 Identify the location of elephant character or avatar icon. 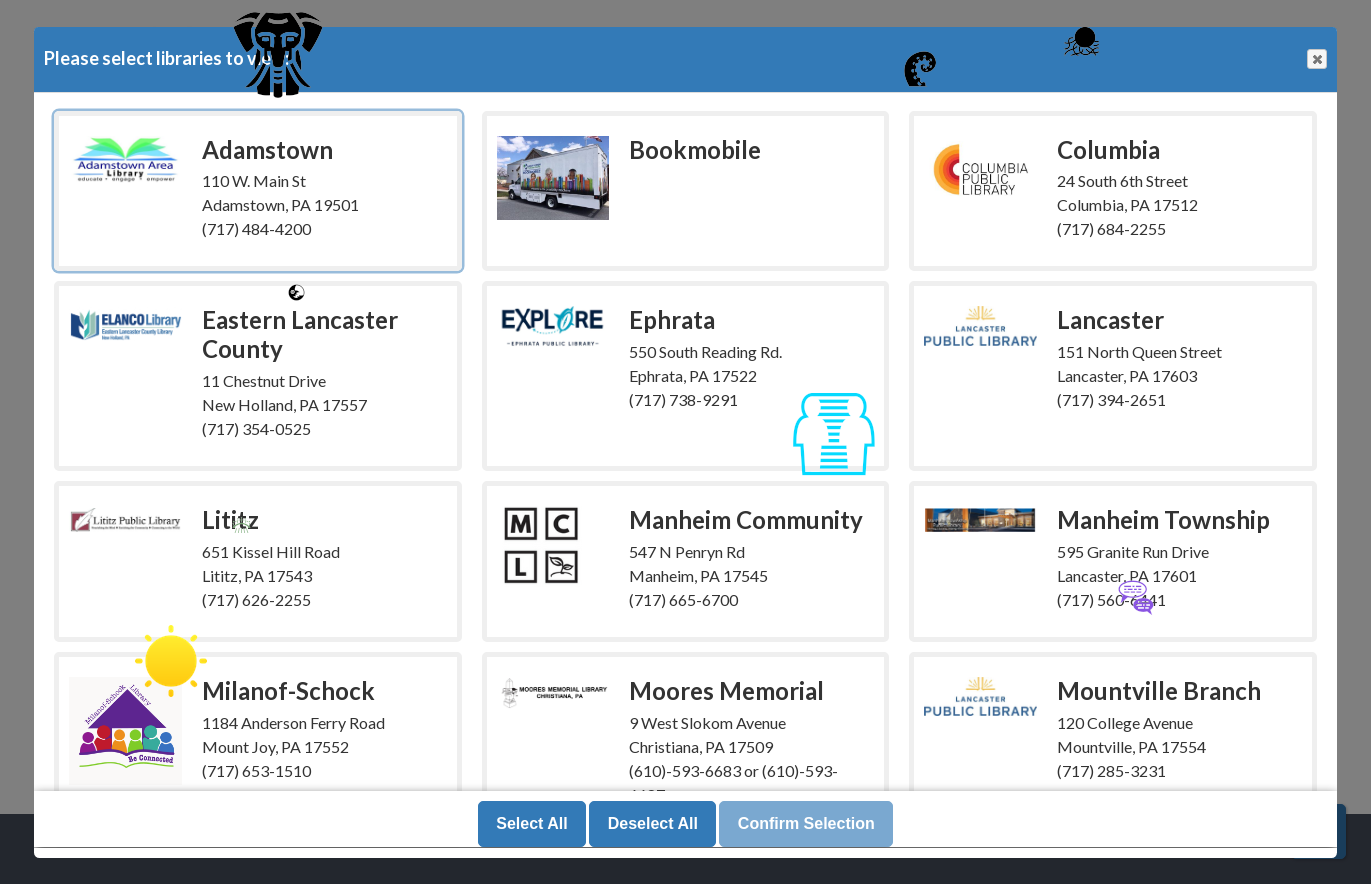
(278, 55).